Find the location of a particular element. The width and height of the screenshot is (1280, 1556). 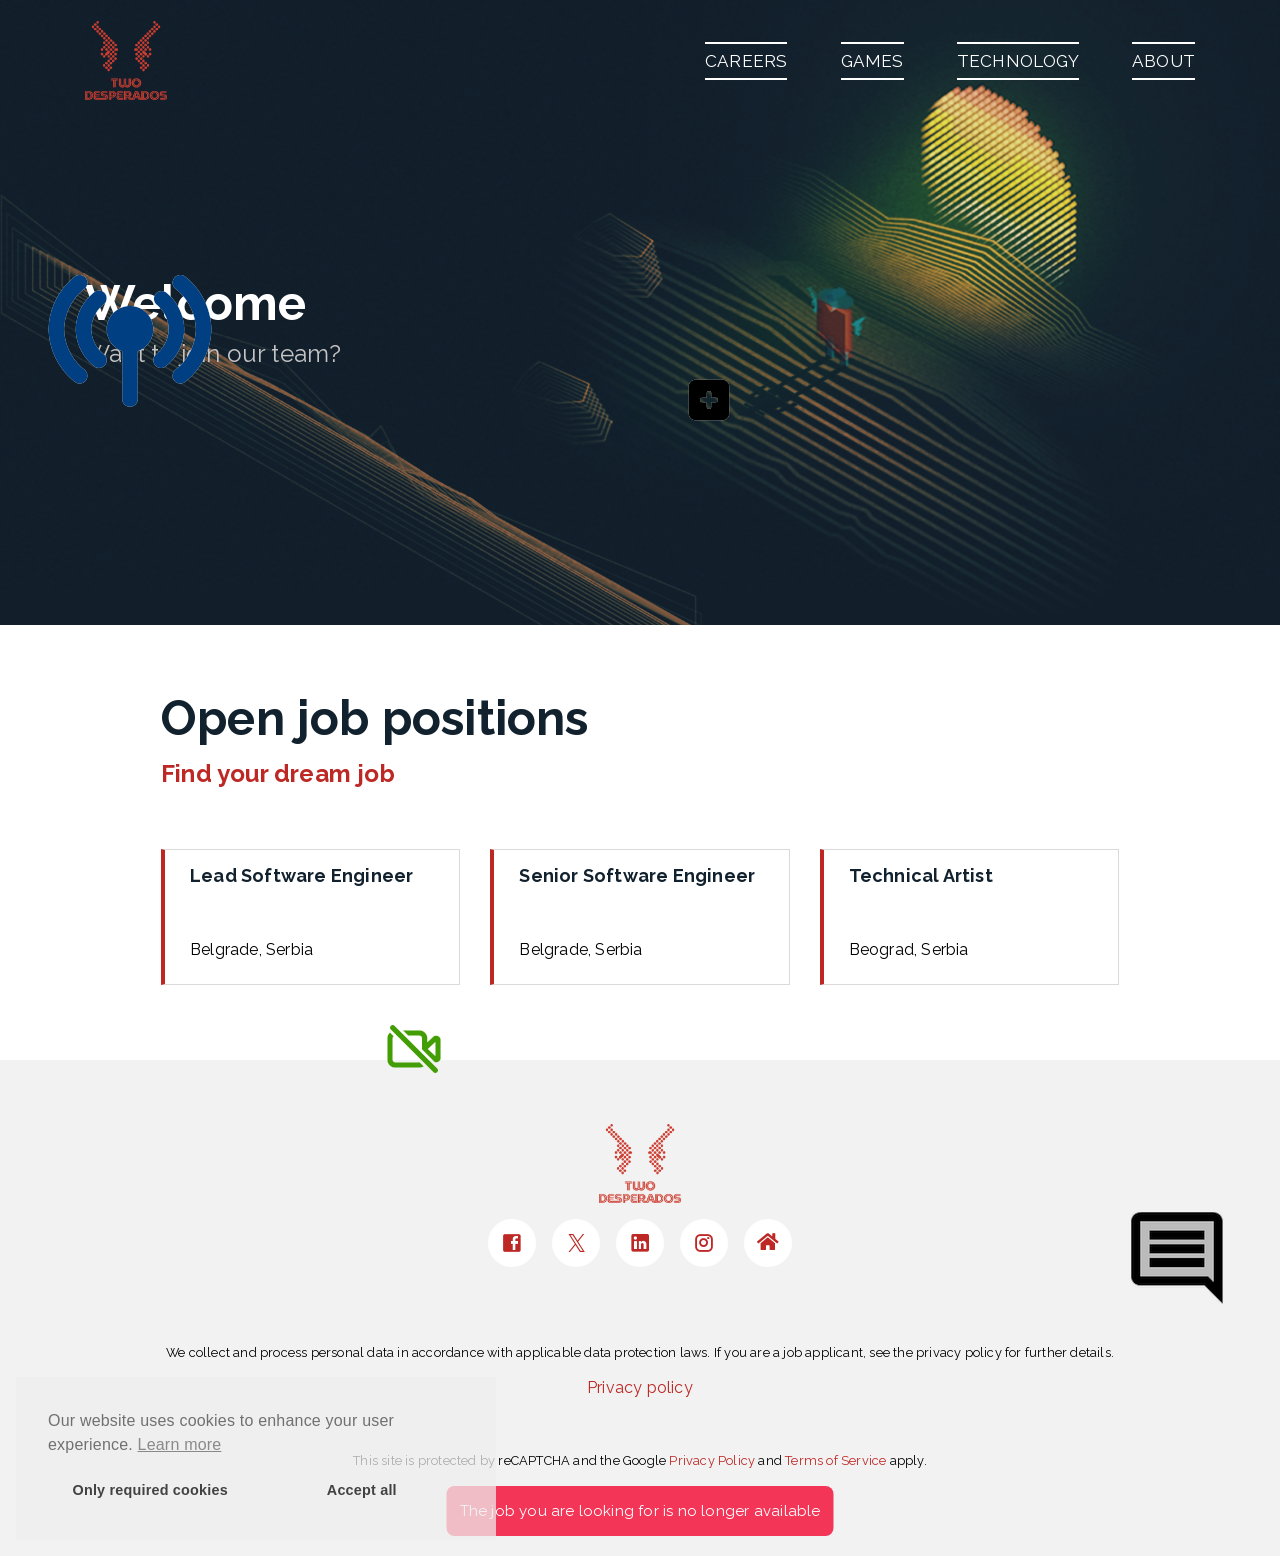

add a new item is located at coordinates (709, 400).